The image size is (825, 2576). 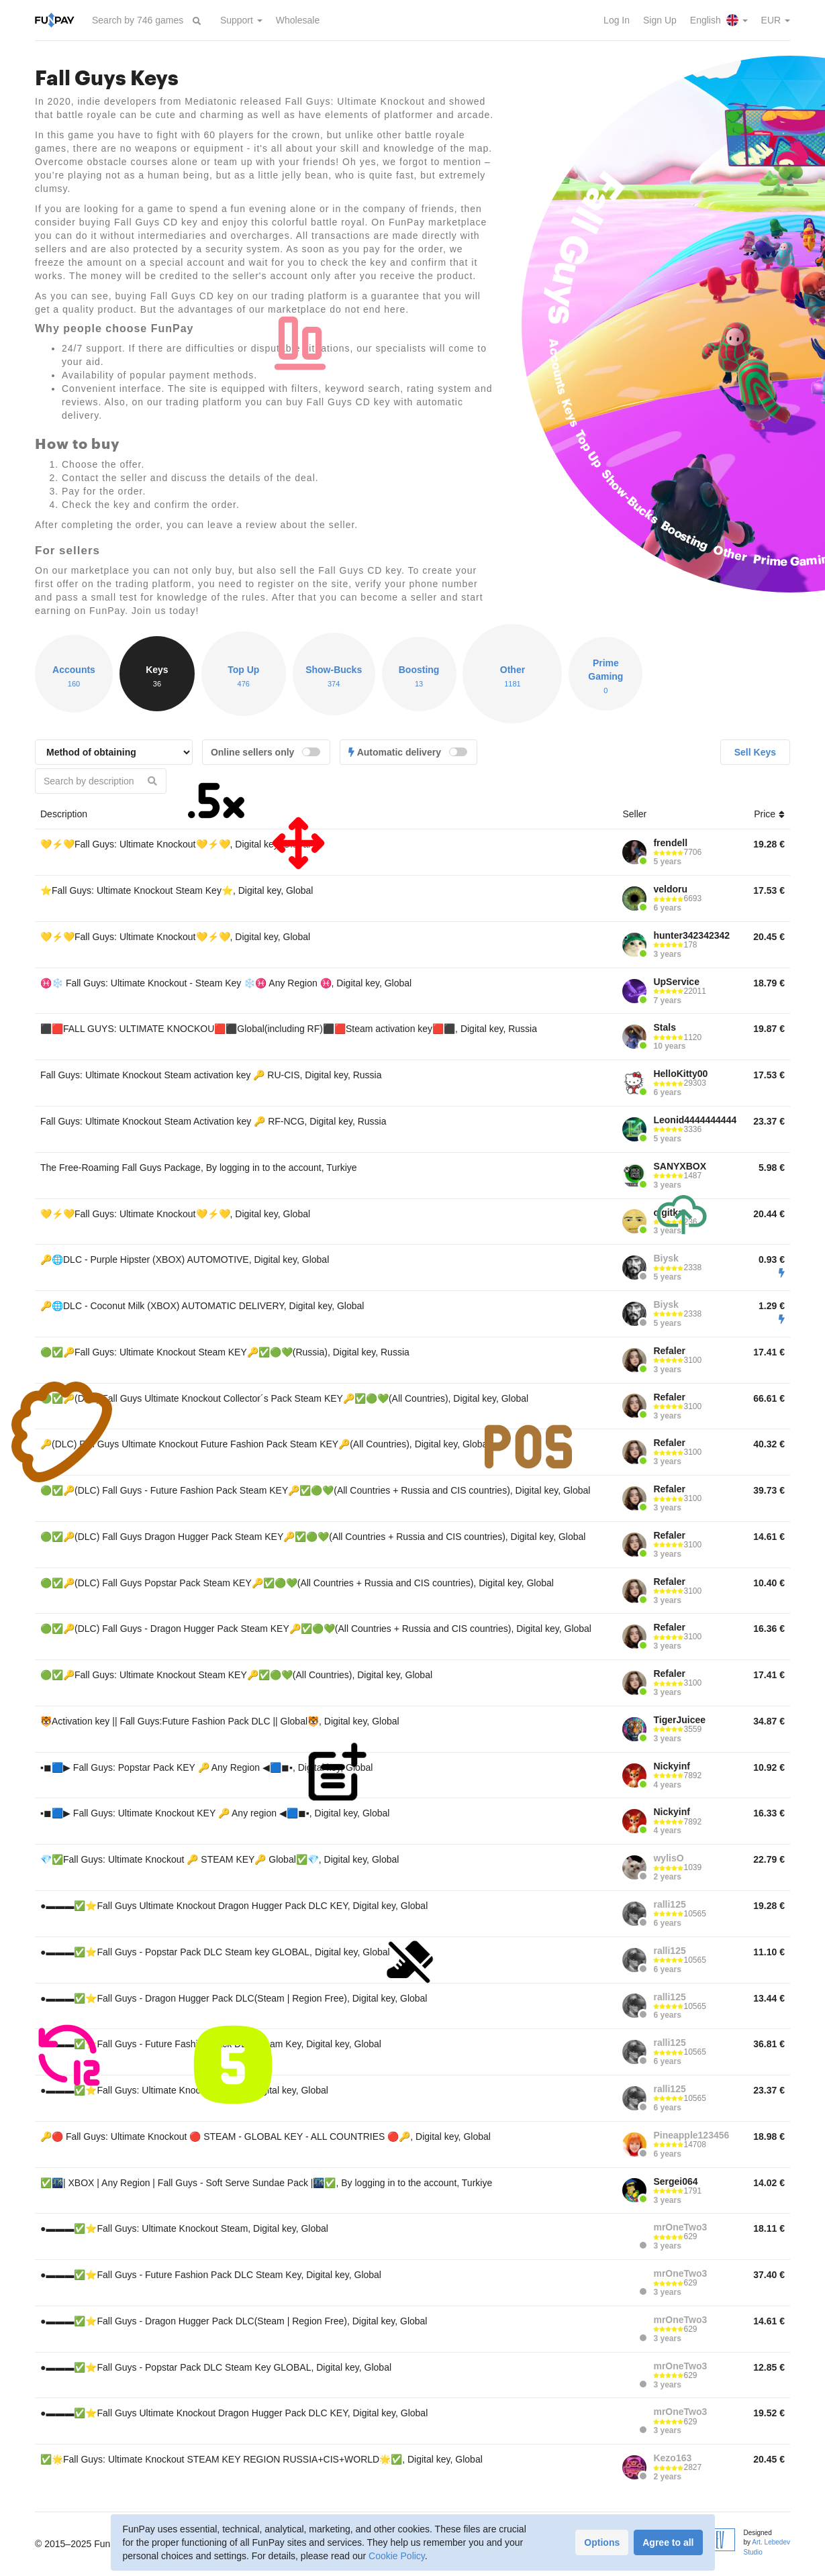 What do you see at coordinates (216, 801) in the screenshot?
I see `set playback speed to 0.5x` at bounding box center [216, 801].